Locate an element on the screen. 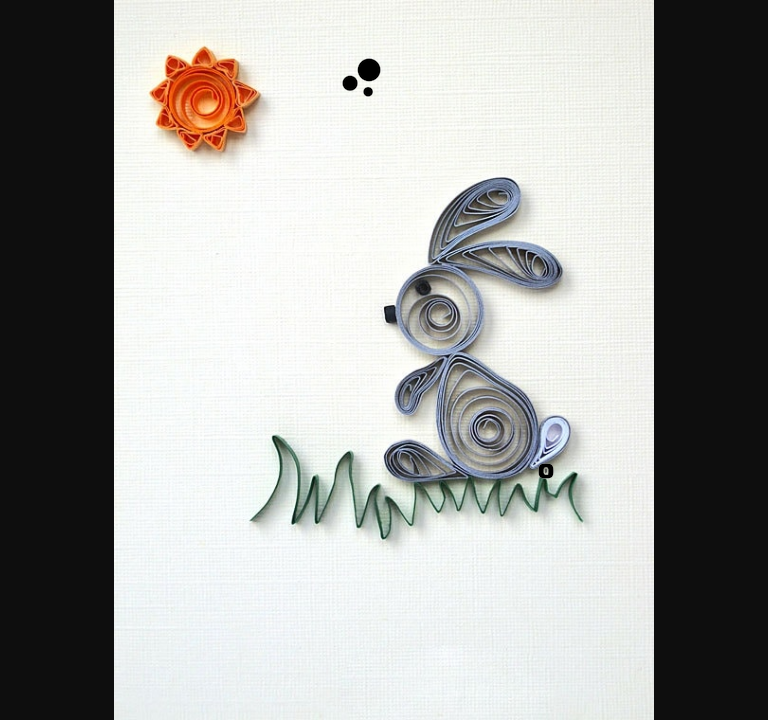 The image size is (768, 720). represents the letter Q in a keyboard or text input is located at coordinates (546, 471).